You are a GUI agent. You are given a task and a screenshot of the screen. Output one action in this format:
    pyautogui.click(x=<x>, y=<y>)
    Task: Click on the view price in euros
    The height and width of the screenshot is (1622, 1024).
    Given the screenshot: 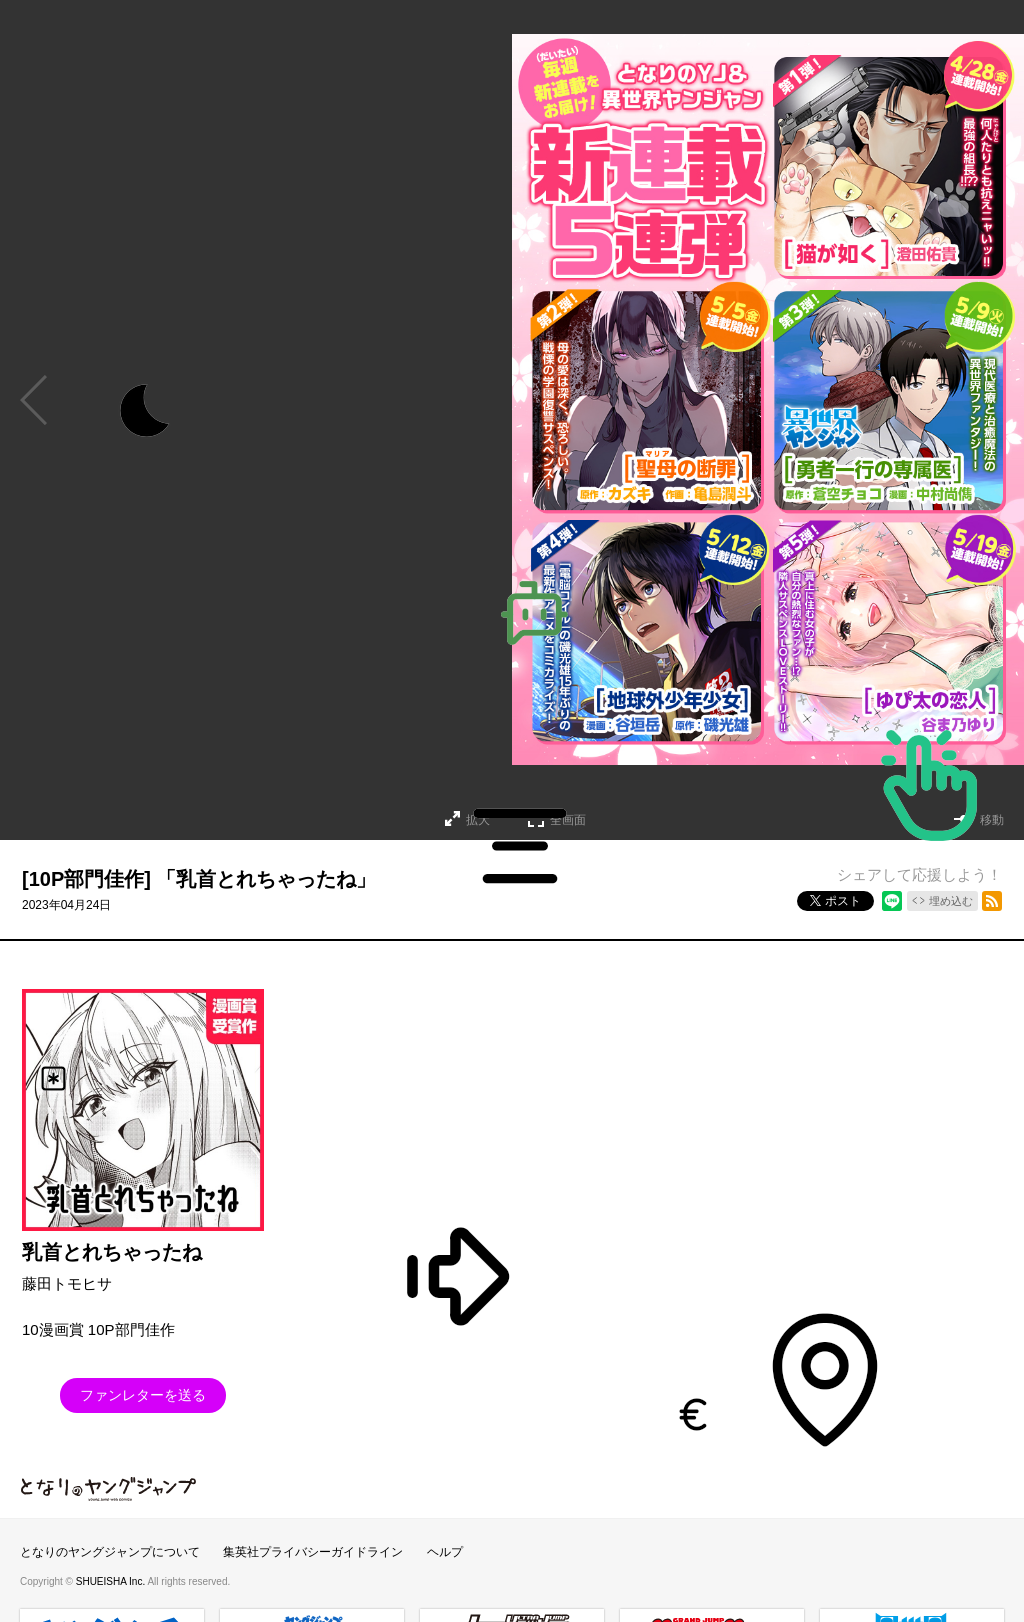 What is the action you would take?
    pyautogui.click(x=695, y=1414)
    